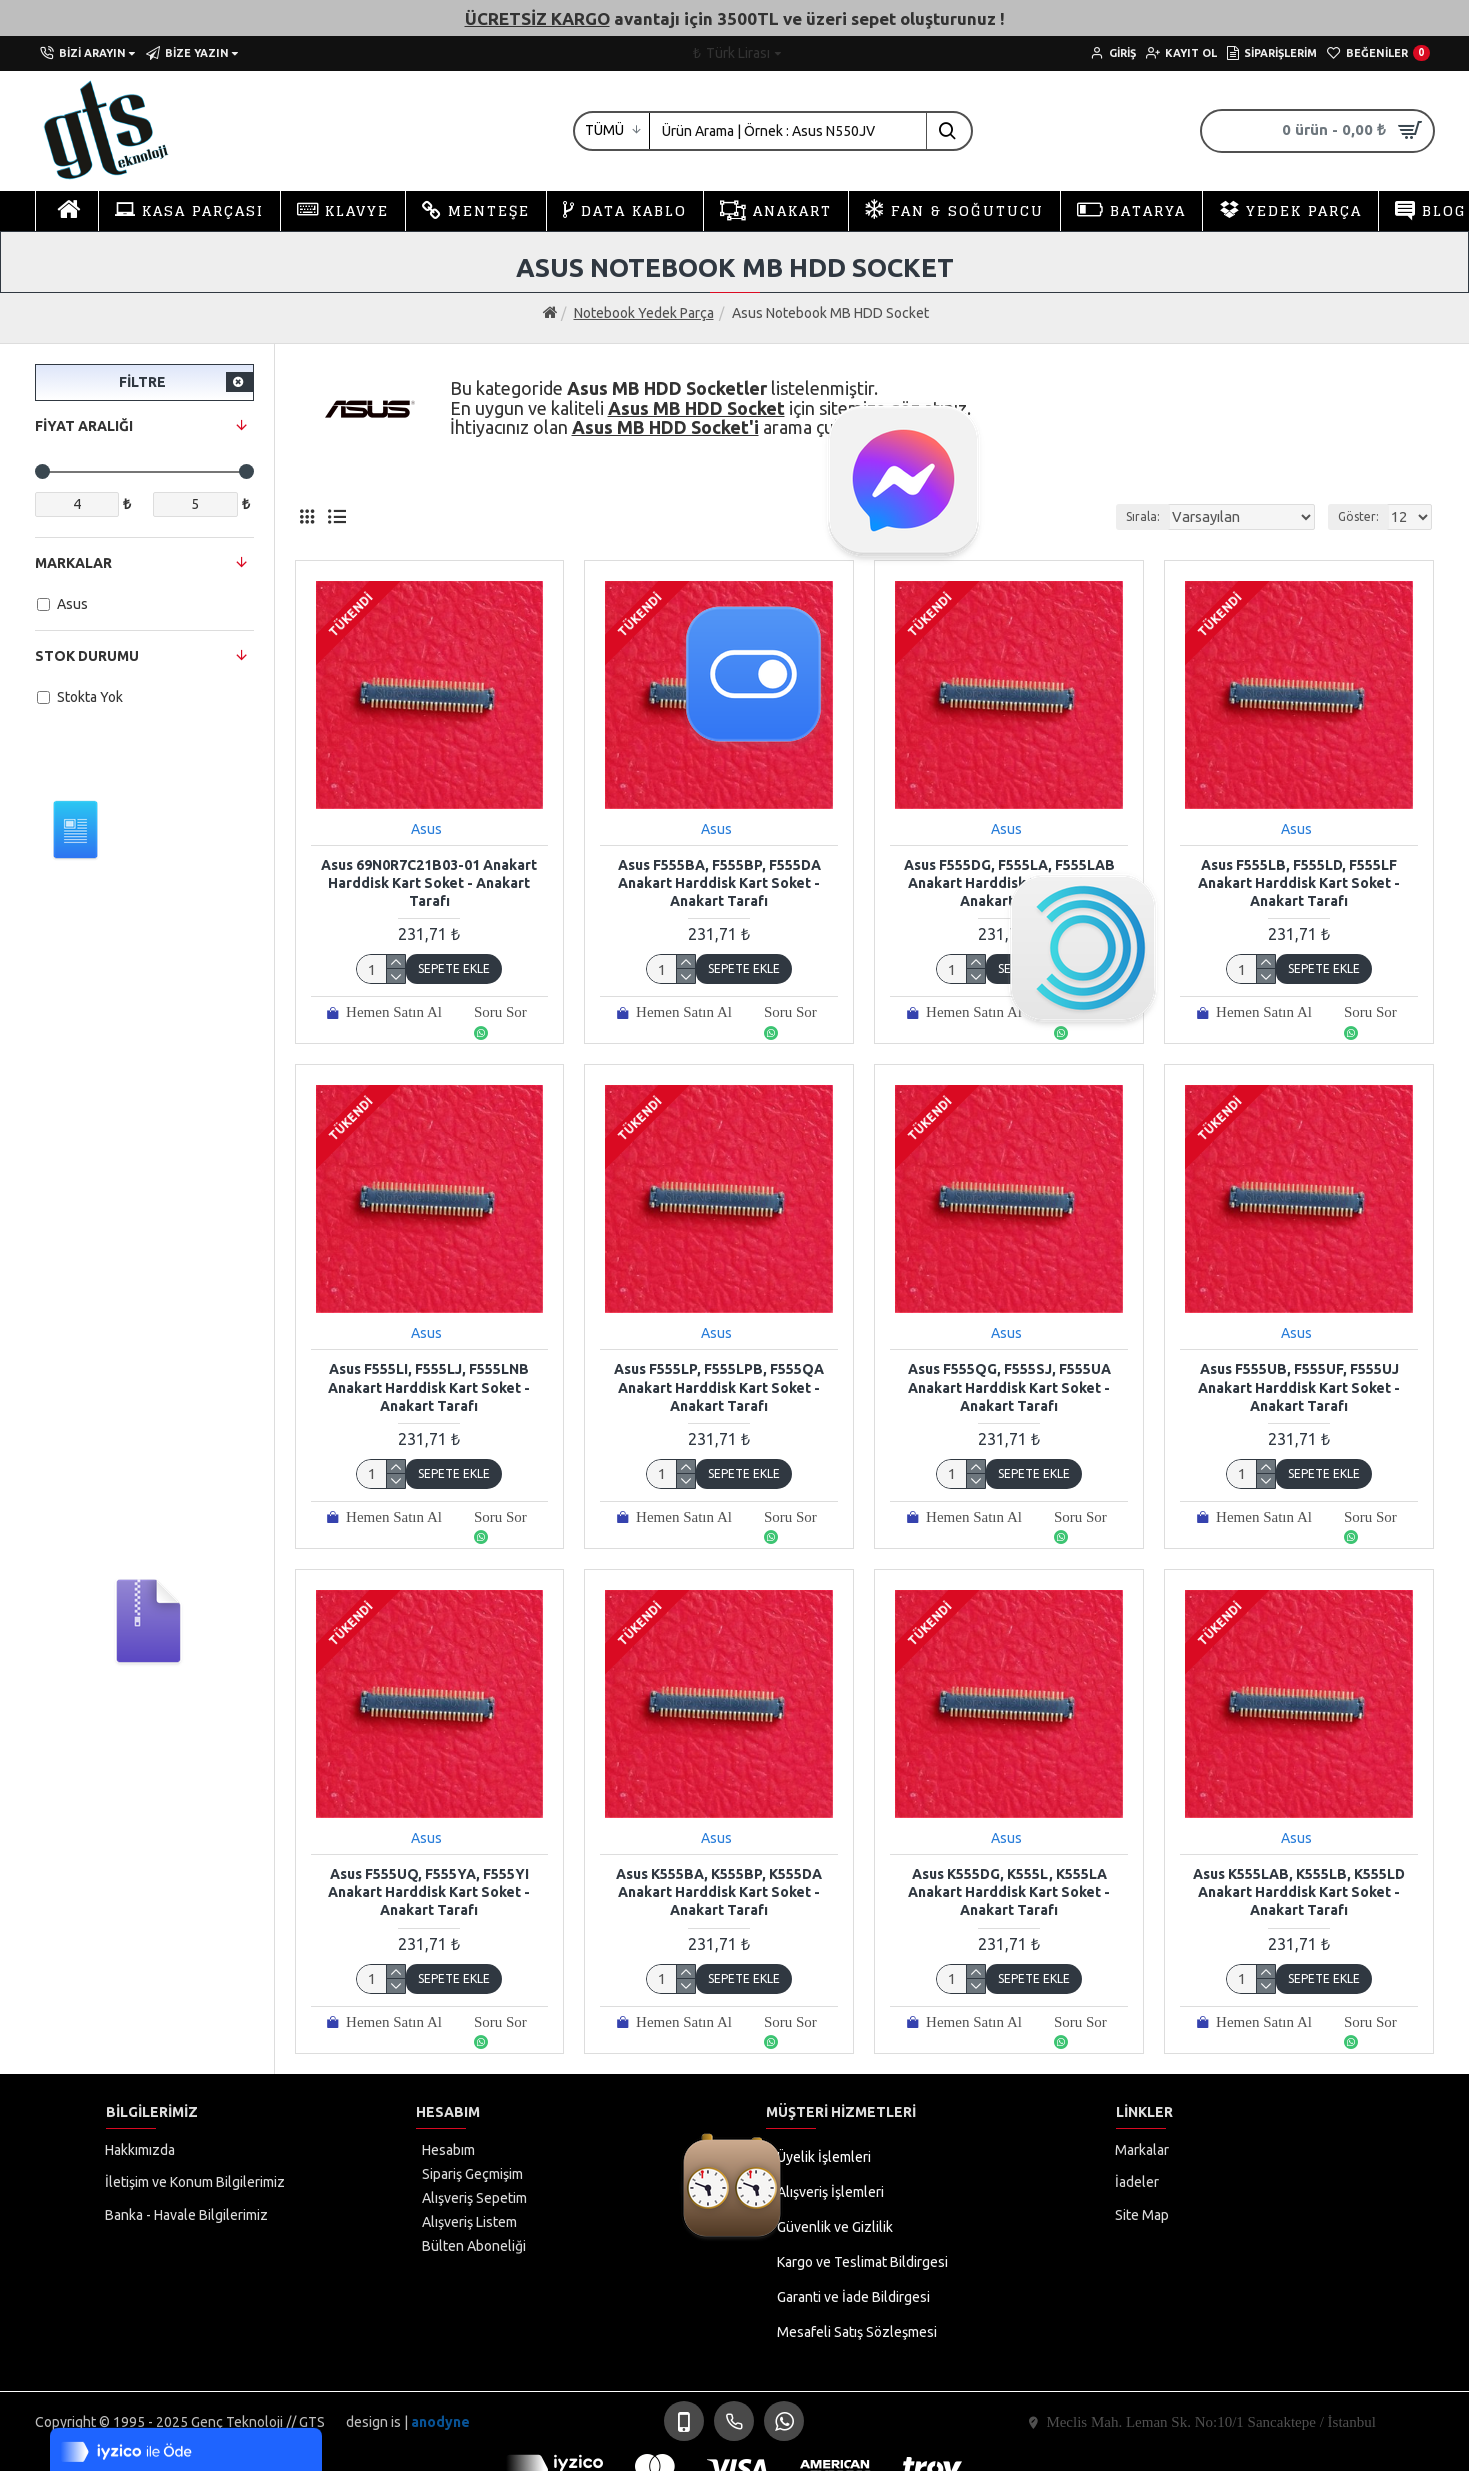  I want to click on open Facebook Messenger, so click(903, 480).